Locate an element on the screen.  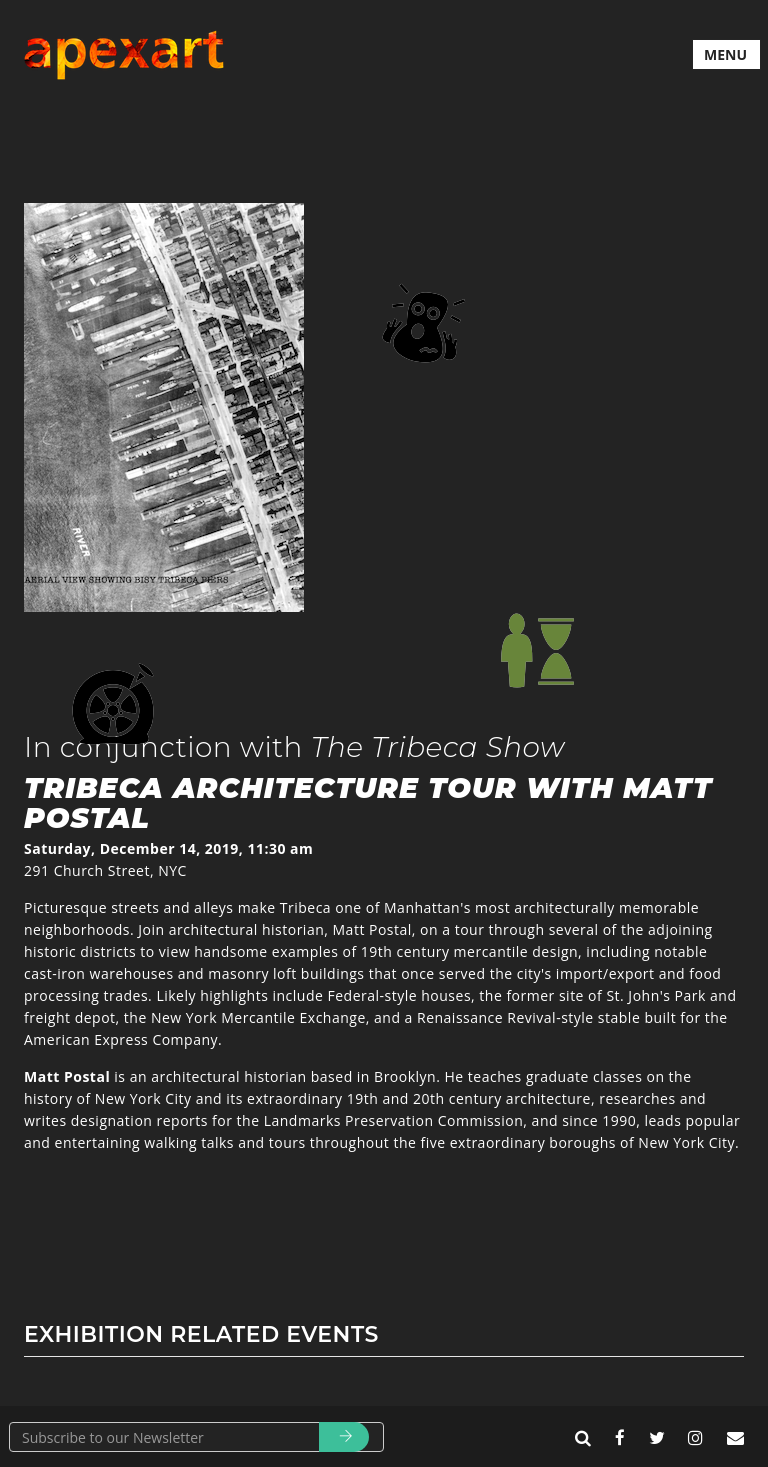
indicates a fear or horror game element is located at coordinates (422, 324).